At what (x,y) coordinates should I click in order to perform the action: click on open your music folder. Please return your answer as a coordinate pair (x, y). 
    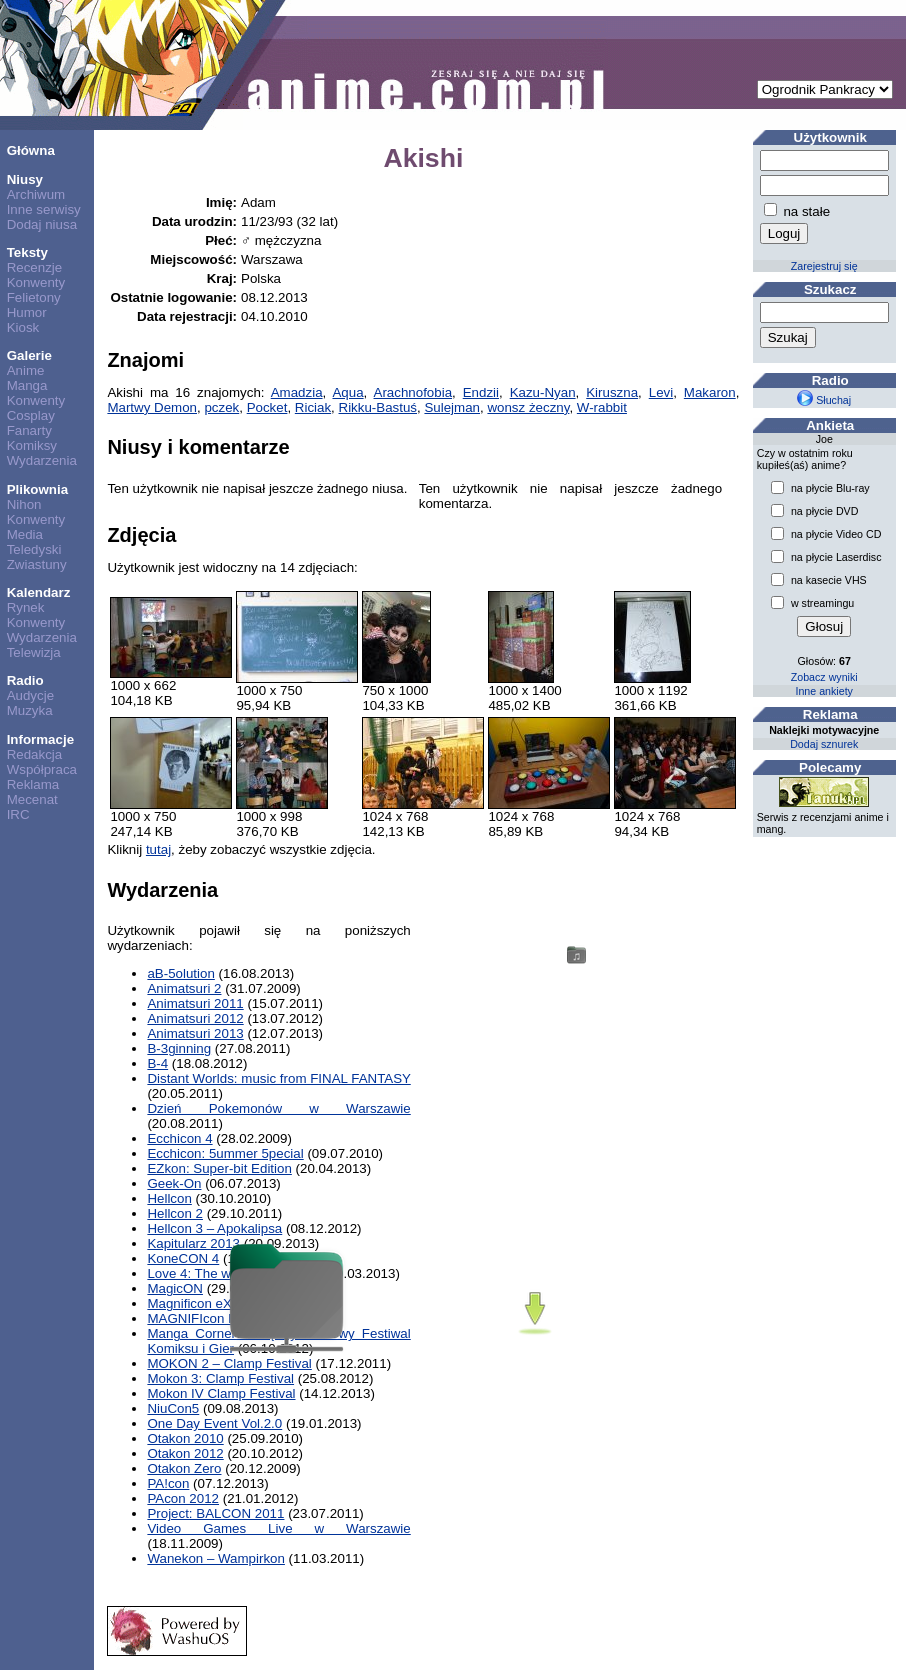
    Looking at the image, I should click on (576, 954).